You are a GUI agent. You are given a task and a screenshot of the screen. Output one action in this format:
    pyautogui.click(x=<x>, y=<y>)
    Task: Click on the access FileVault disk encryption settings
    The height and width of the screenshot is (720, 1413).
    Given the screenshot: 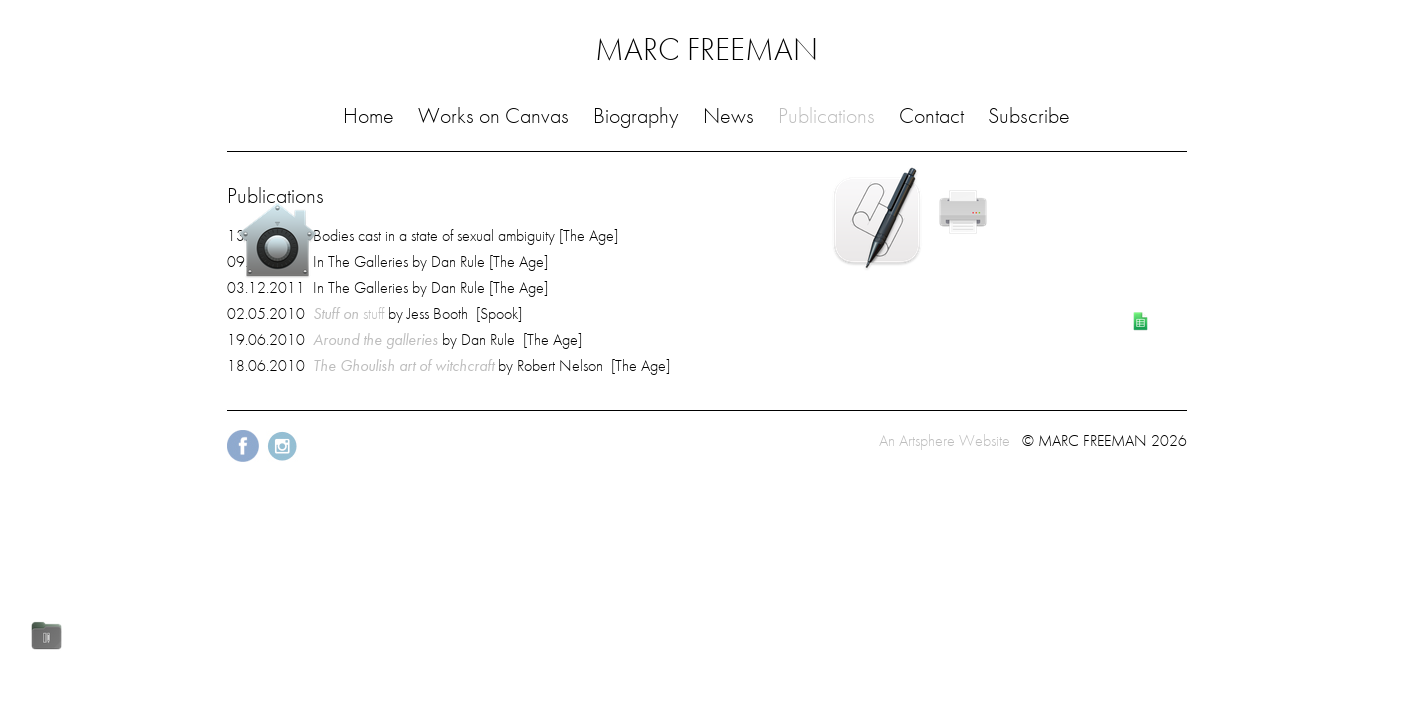 What is the action you would take?
    pyautogui.click(x=277, y=239)
    